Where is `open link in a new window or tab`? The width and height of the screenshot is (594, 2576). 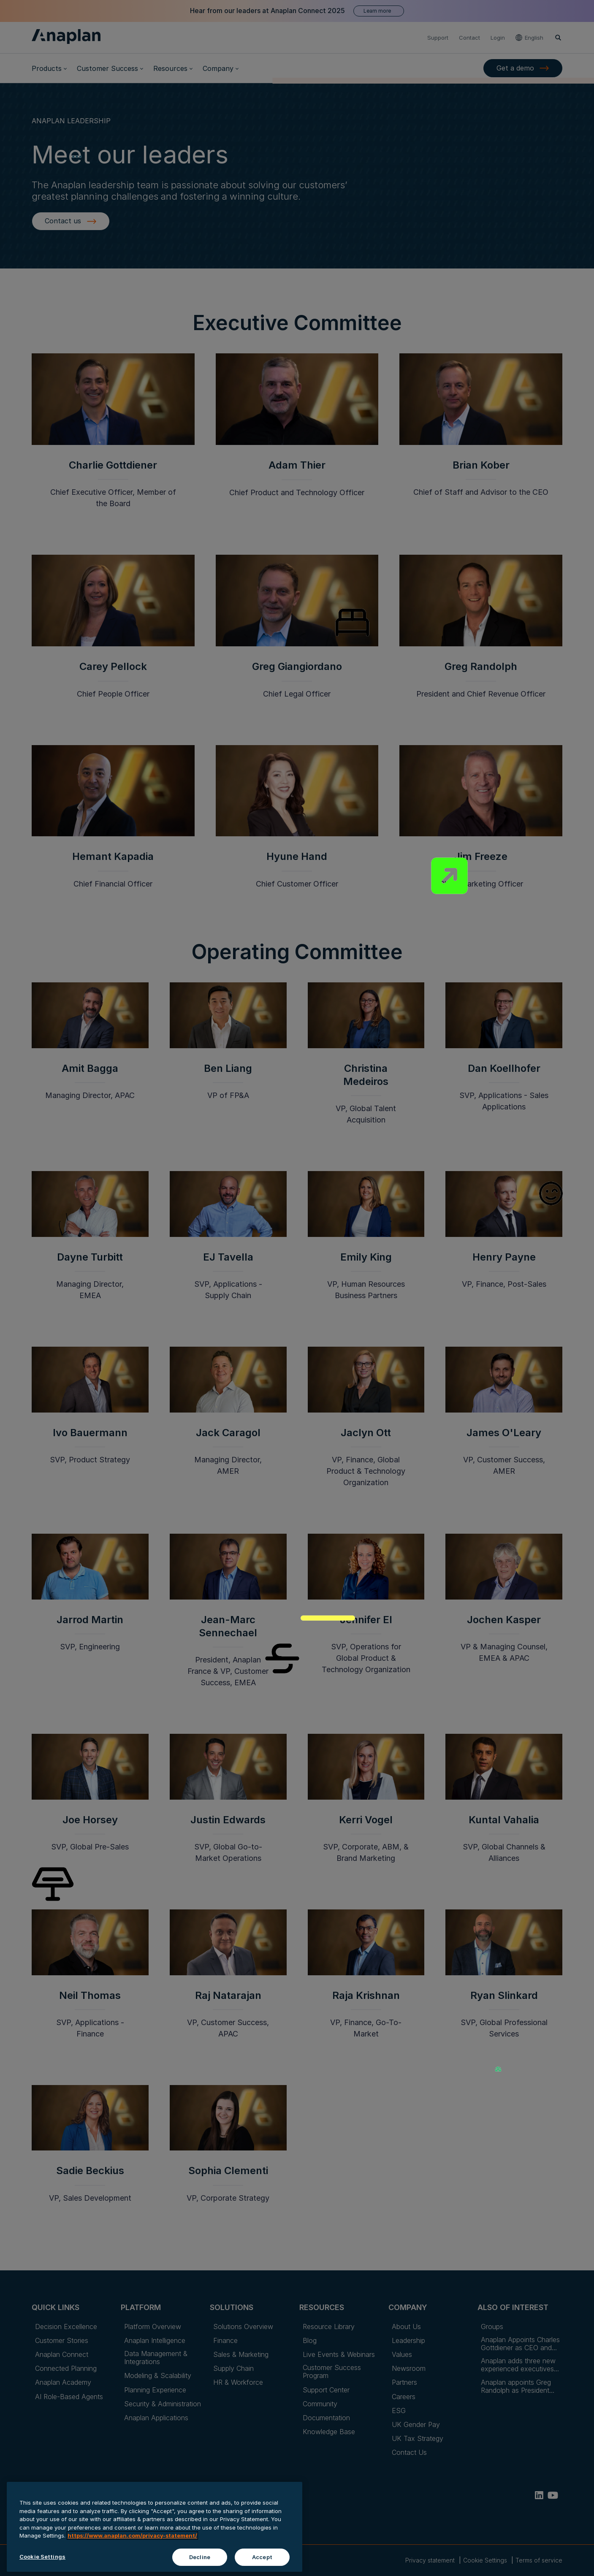 open link in a new window or tab is located at coordinates (449, 876).